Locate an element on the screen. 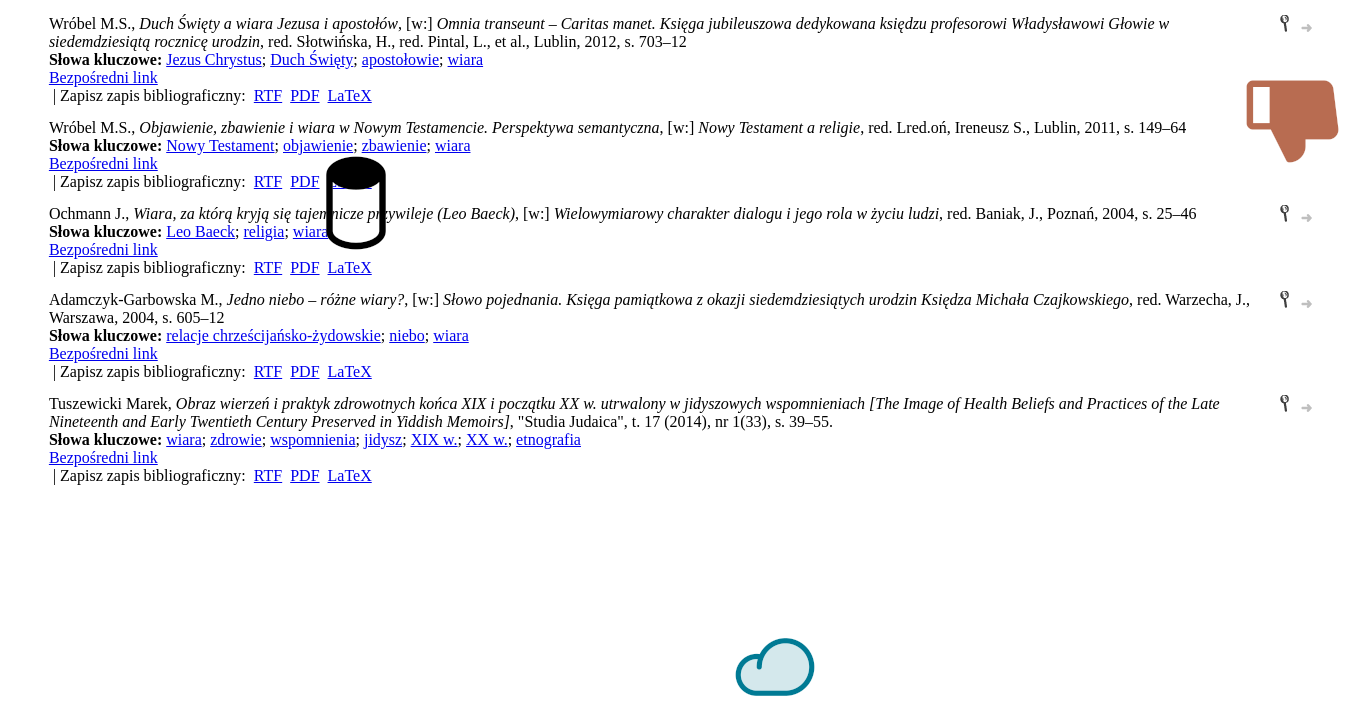 The width and height of the screenshot is (1371, 720). dislike or downvote content is located at coordinates (1292, 116).